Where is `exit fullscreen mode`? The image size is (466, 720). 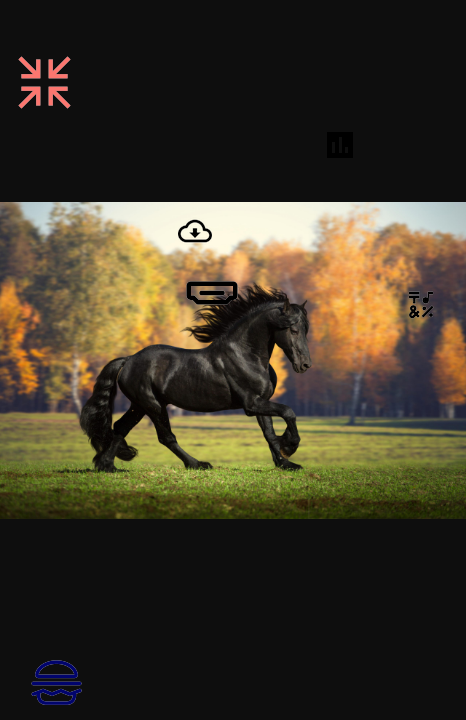 exit fullscreen mode is located at coordinates (44, 82).